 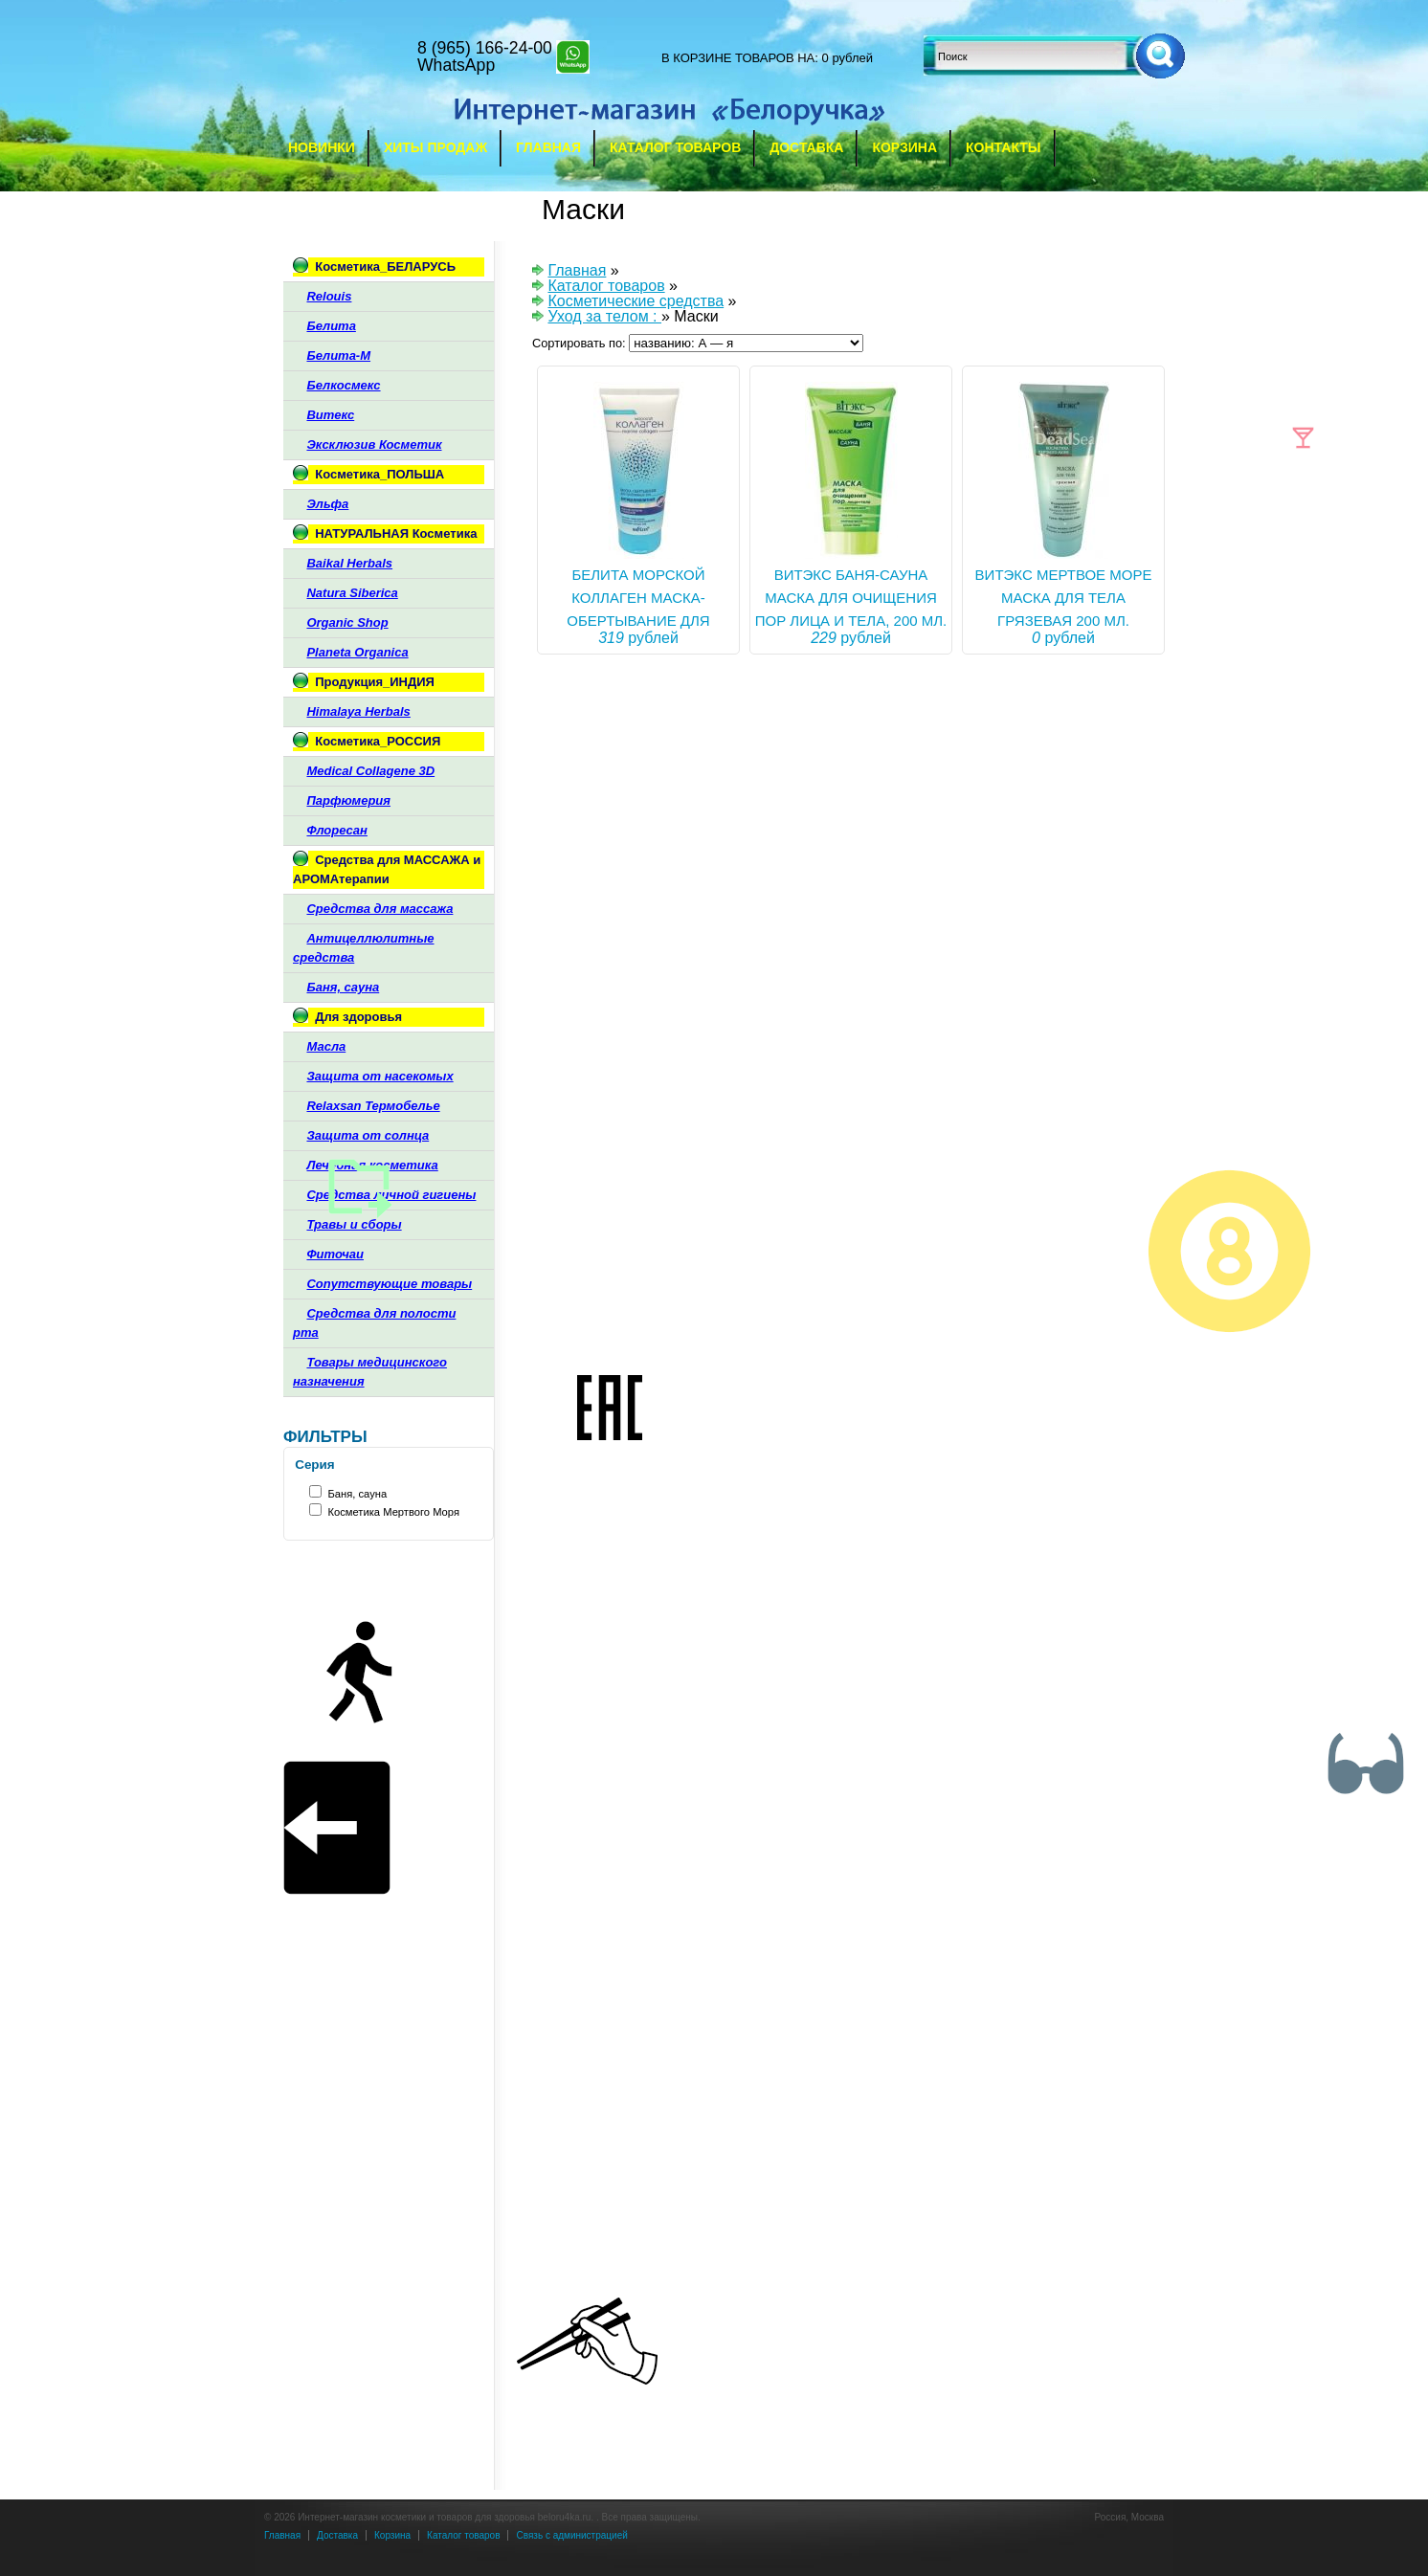 What do you see at coordinates (1366, 1766) in the screenshot?
I see `enable reading mode or accessibility features` at bounding box center [1366, 1766].